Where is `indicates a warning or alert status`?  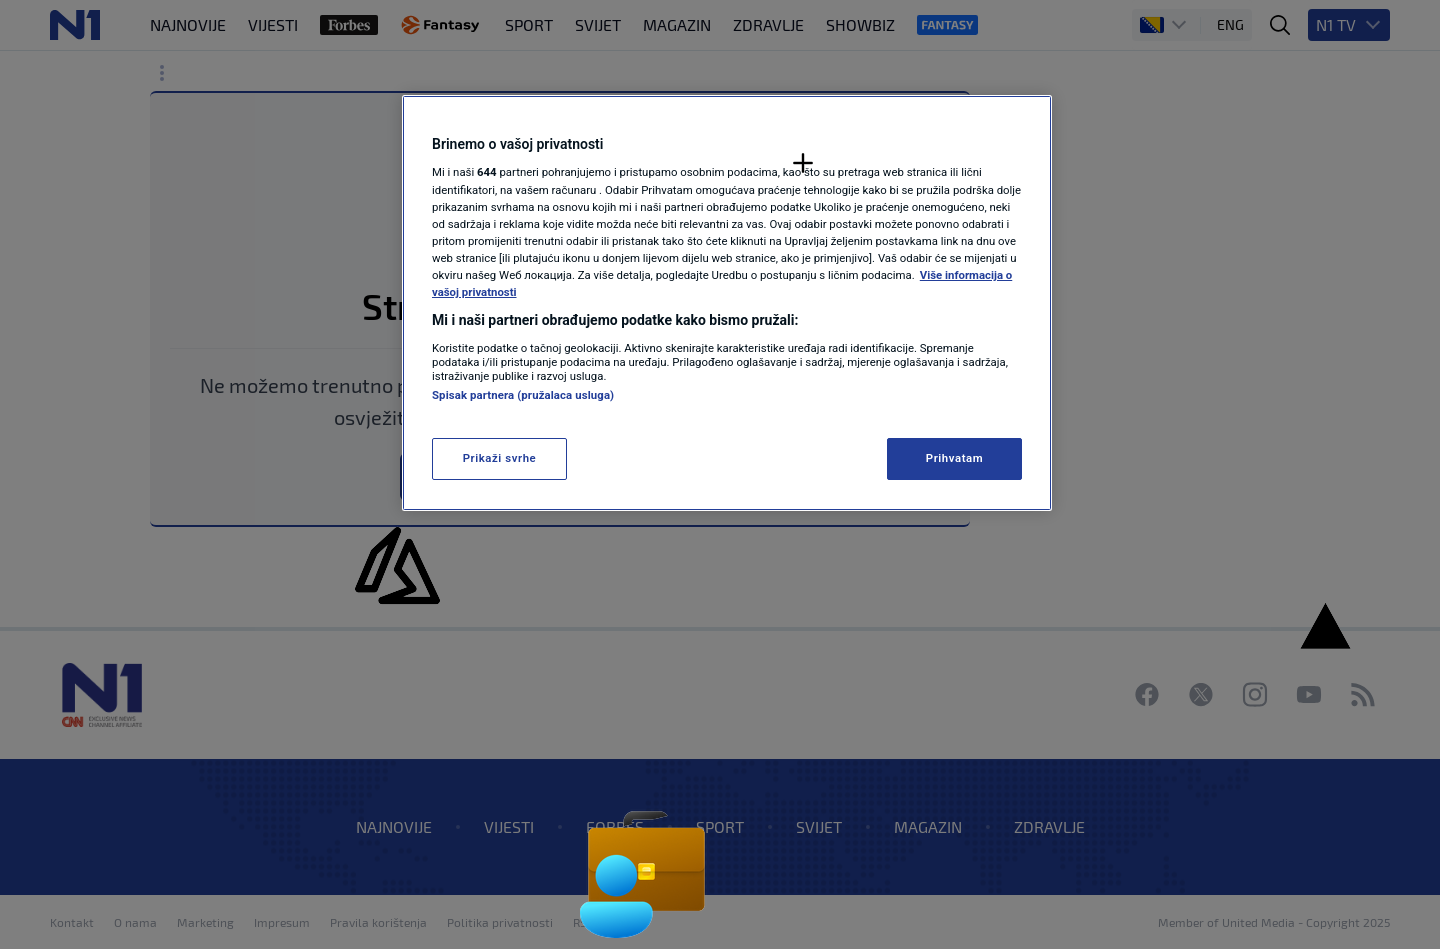 indicates a warning or alert status is located at coordinates (1325, 626).